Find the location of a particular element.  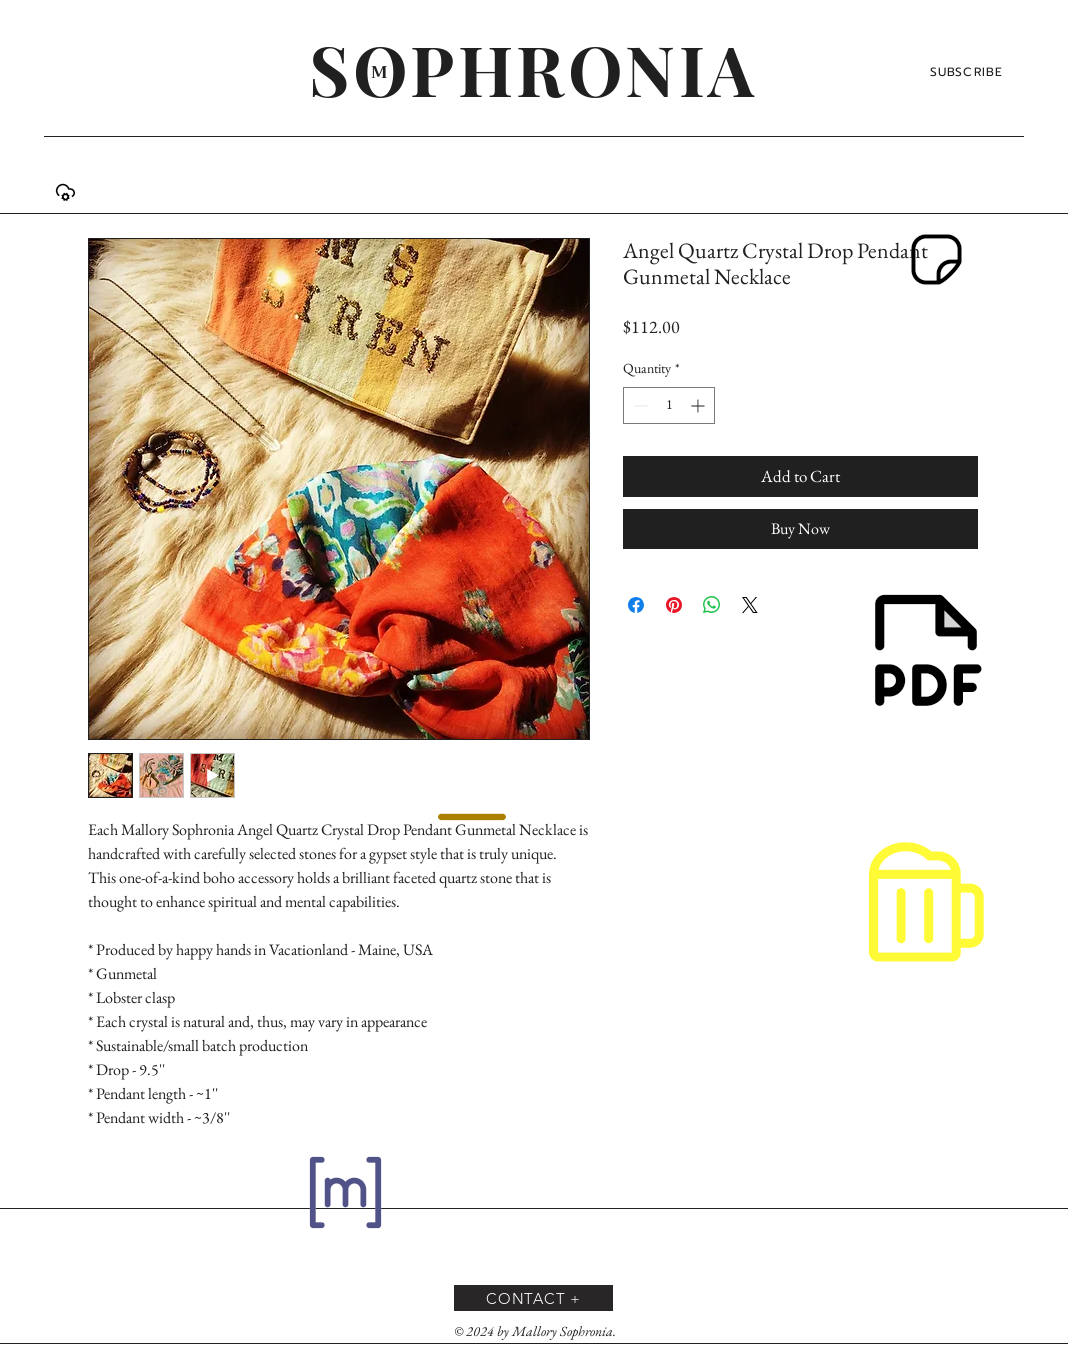

browse nearby bars or breweries is located at coordinates (919, 906).